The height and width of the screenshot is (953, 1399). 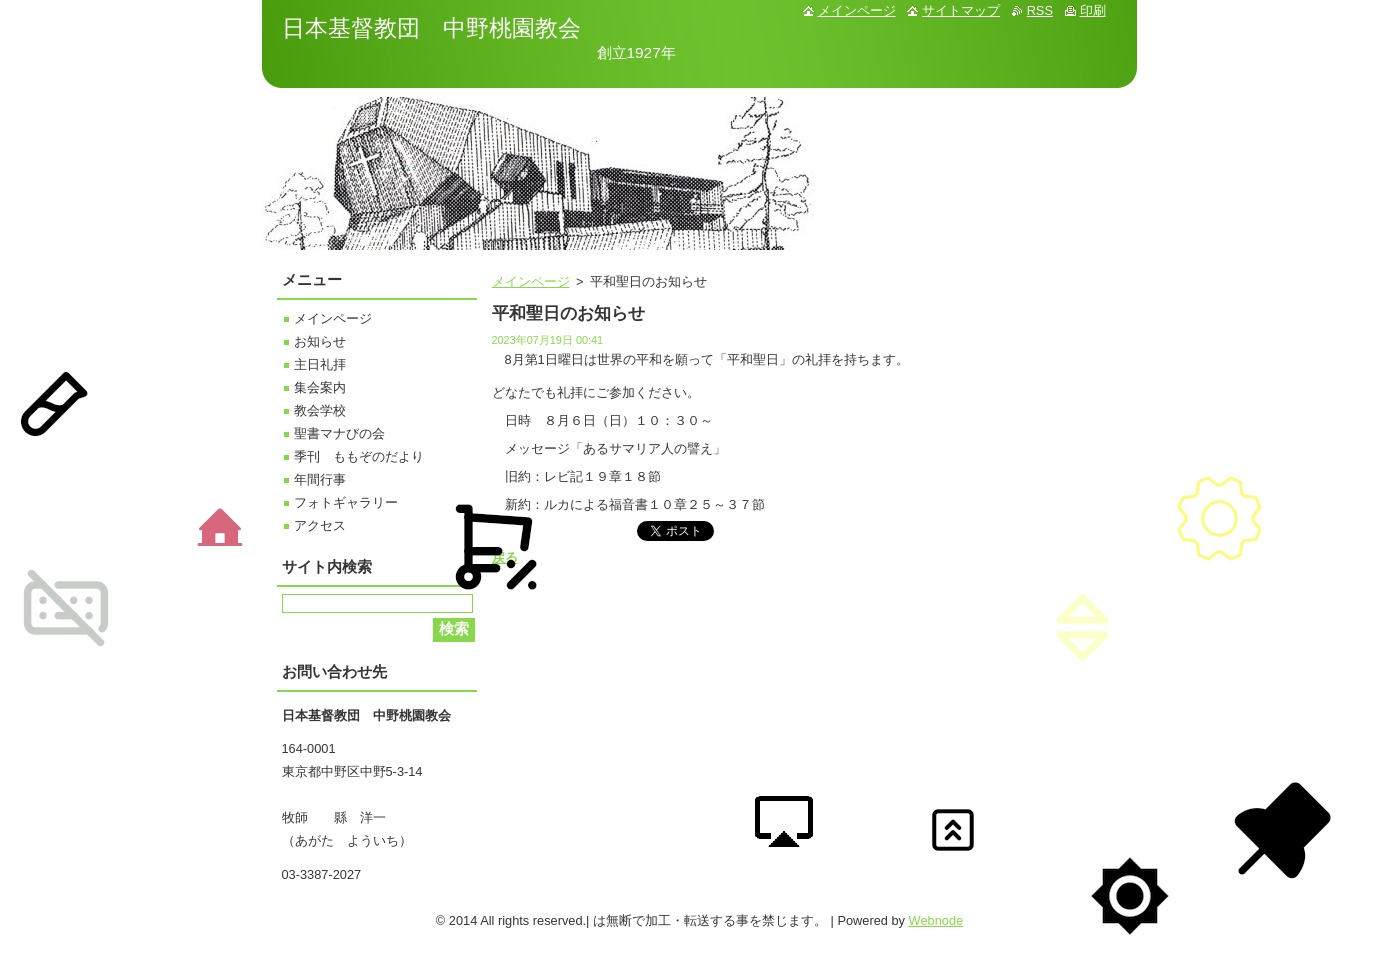 What do you see at coordinates (494, 547) in the screenshot?
I see `view discounted items in your cart` at bounding box center [494, 547].